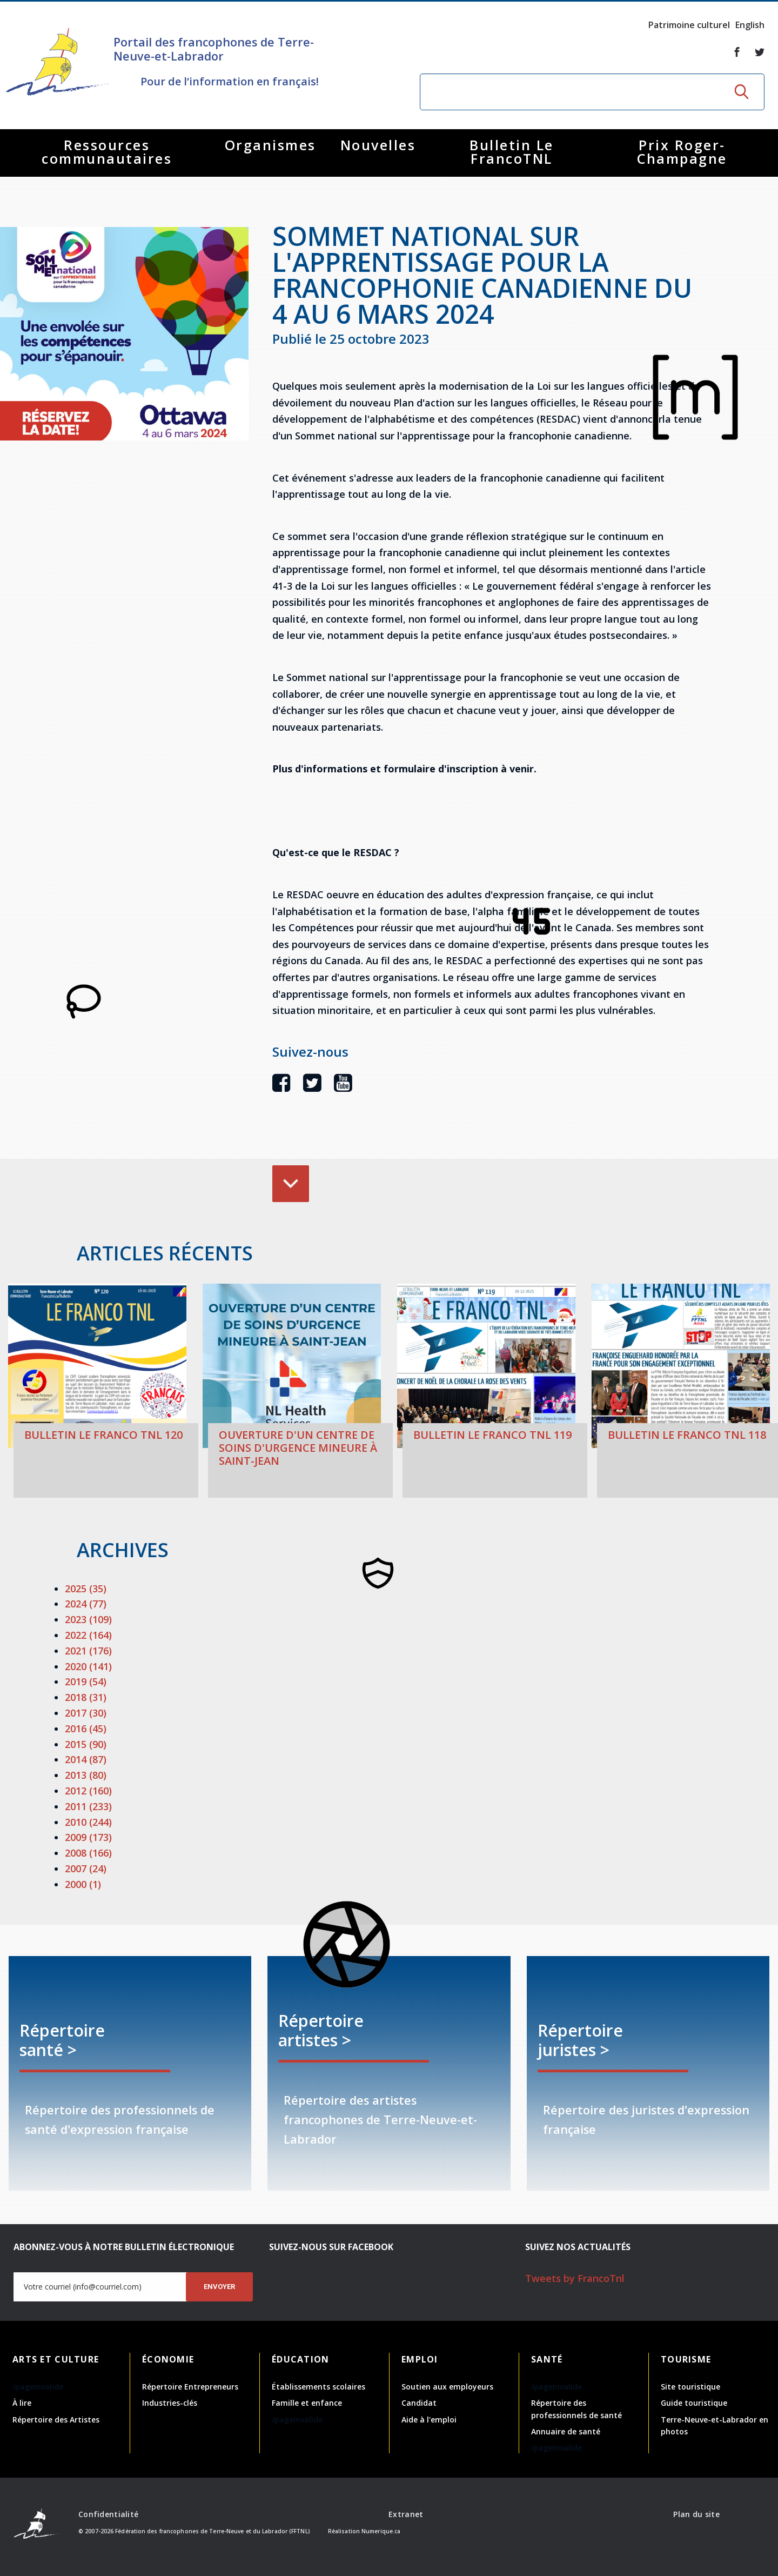  Describe the element at coordinates (378, 1573) in the screenshot. I see `access security or protection settings` at that location.